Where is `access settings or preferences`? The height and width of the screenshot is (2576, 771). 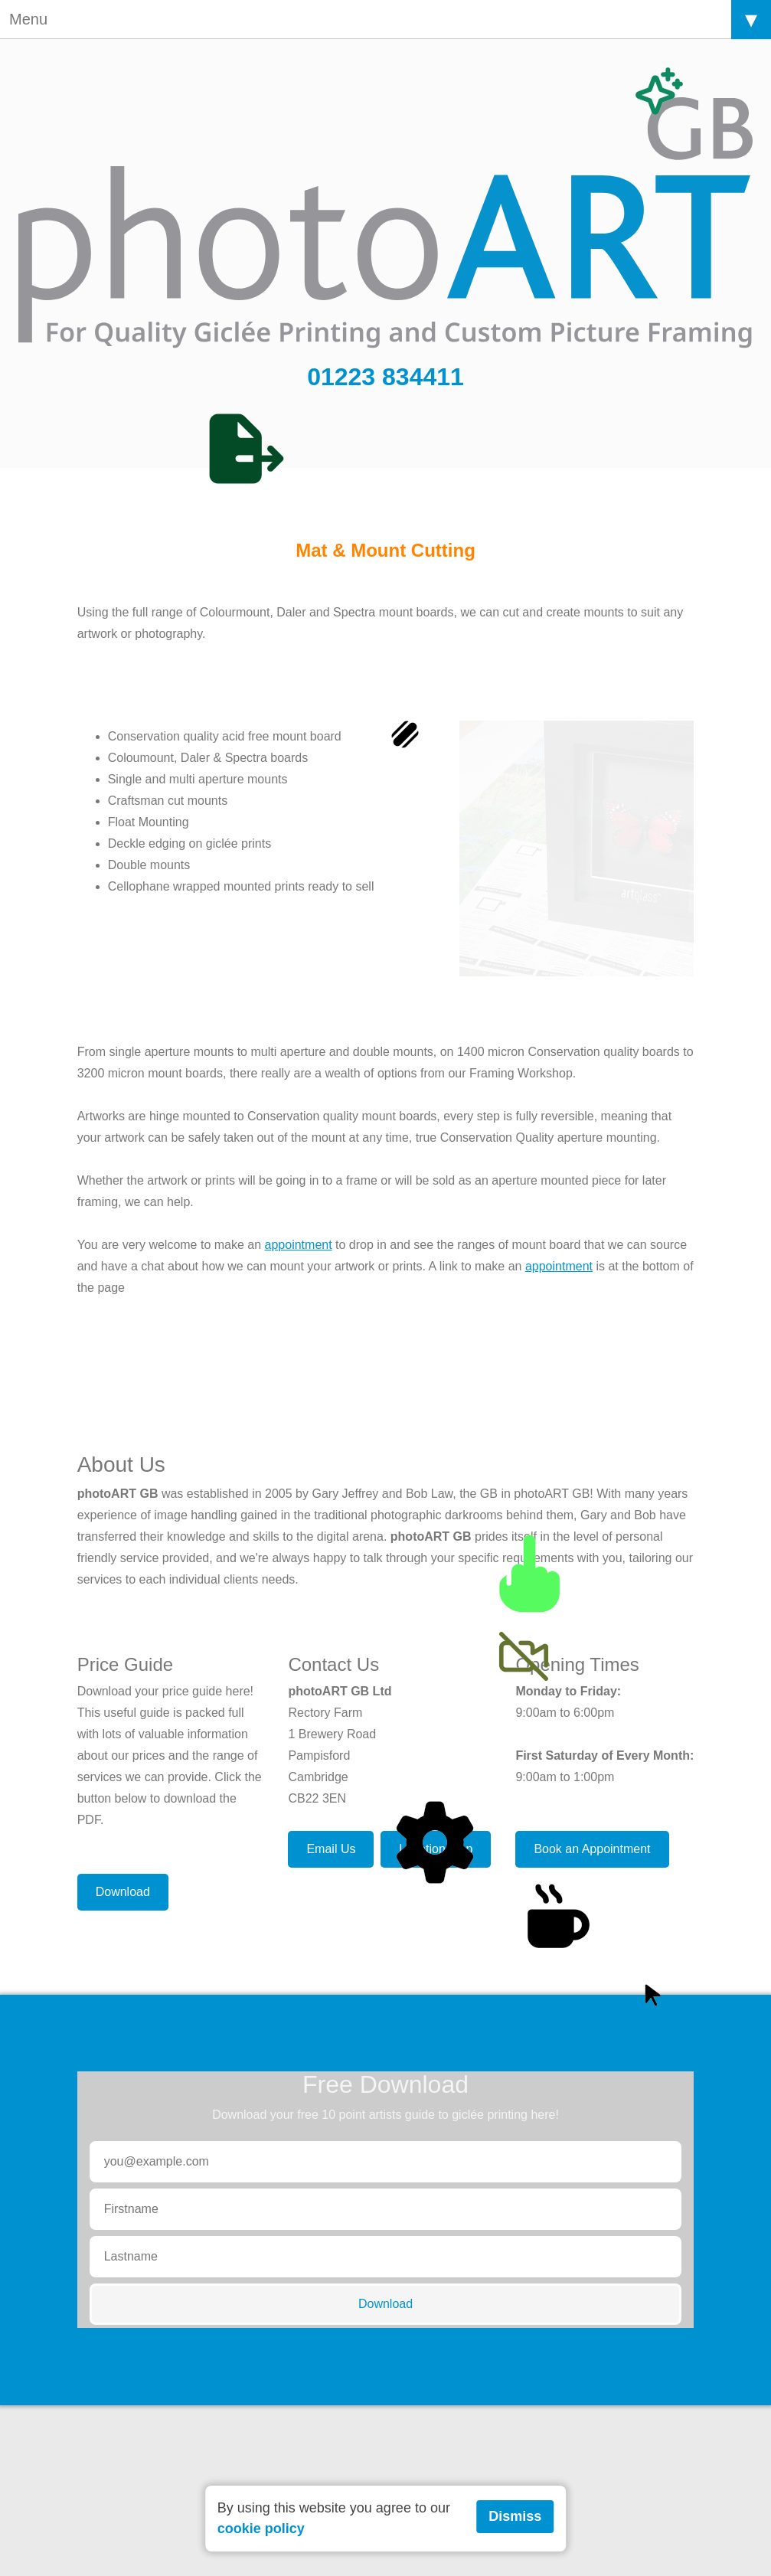 access settings or preferences is located at coordinates (435, 1842).